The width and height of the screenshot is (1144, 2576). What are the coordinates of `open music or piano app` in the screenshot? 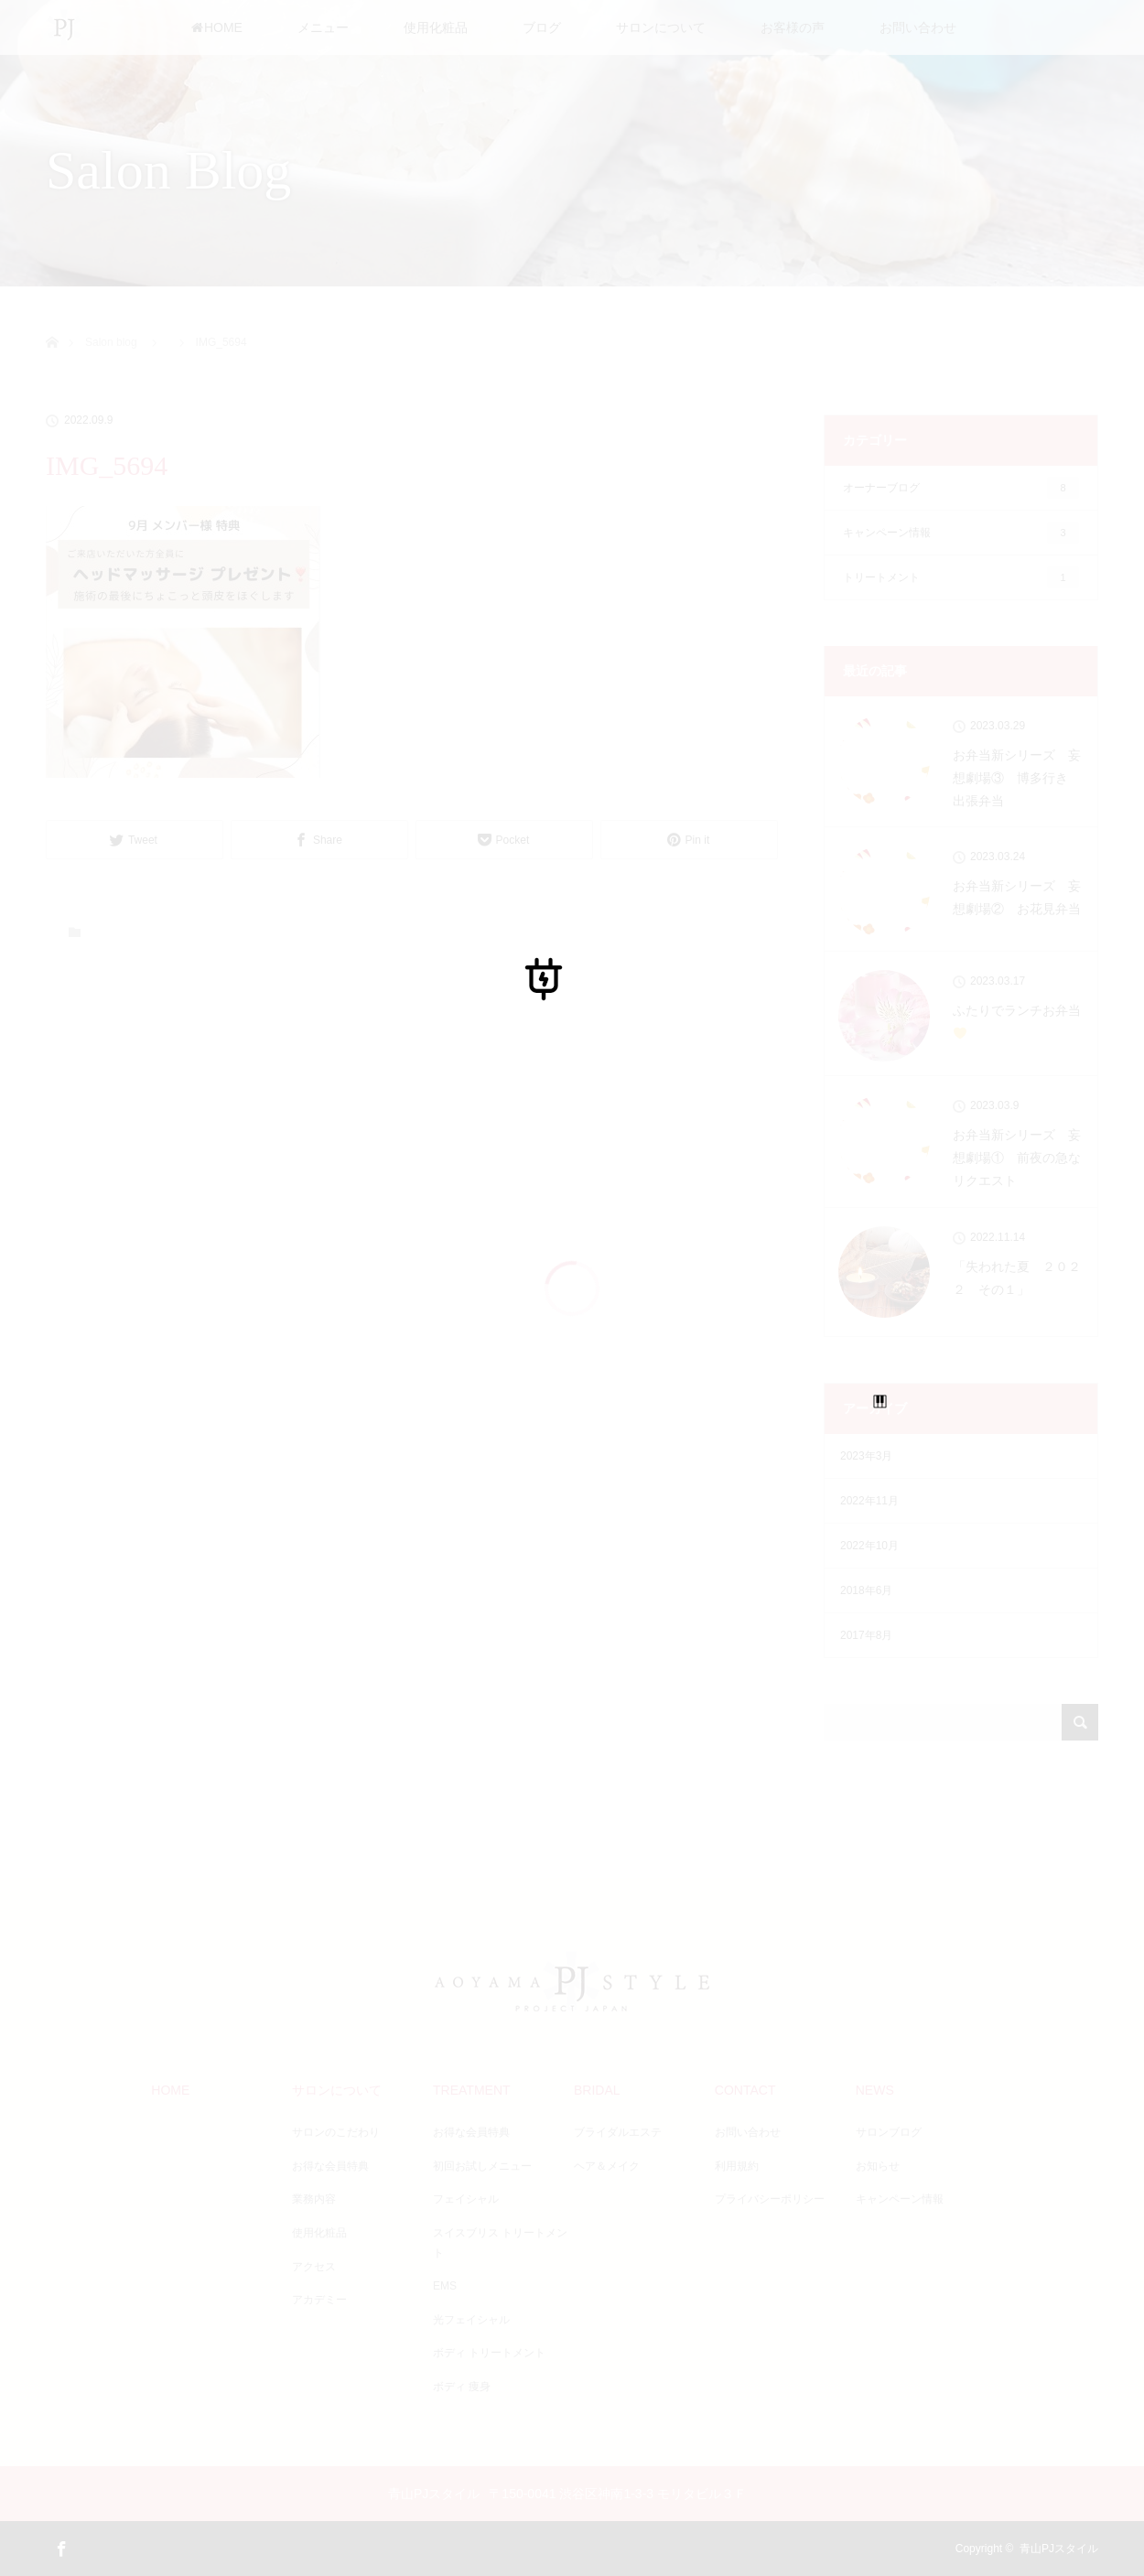 It's located at (880, 1401).